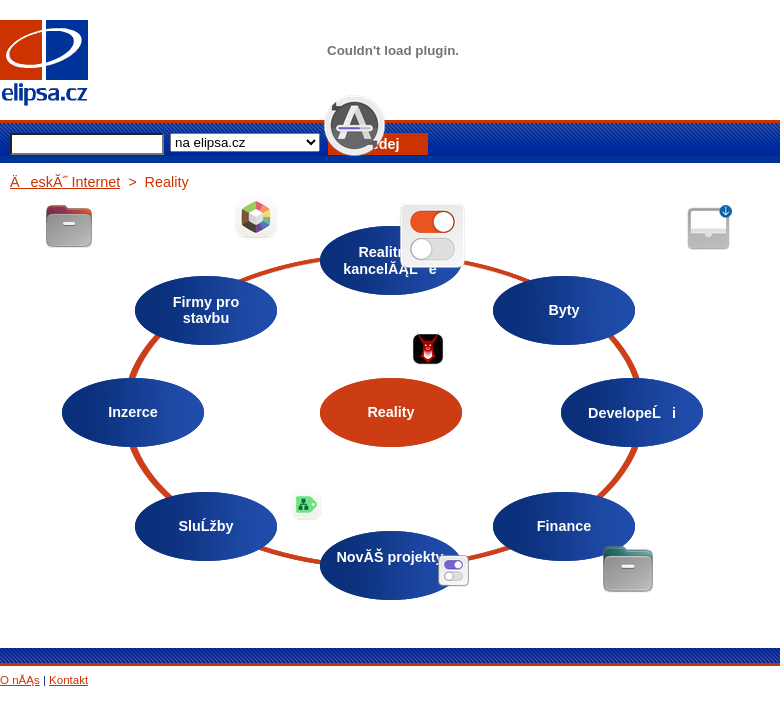  Describe the element at coordinates (354, 125) in the screenshot. I see `open software updater to check for system updates` at that location.